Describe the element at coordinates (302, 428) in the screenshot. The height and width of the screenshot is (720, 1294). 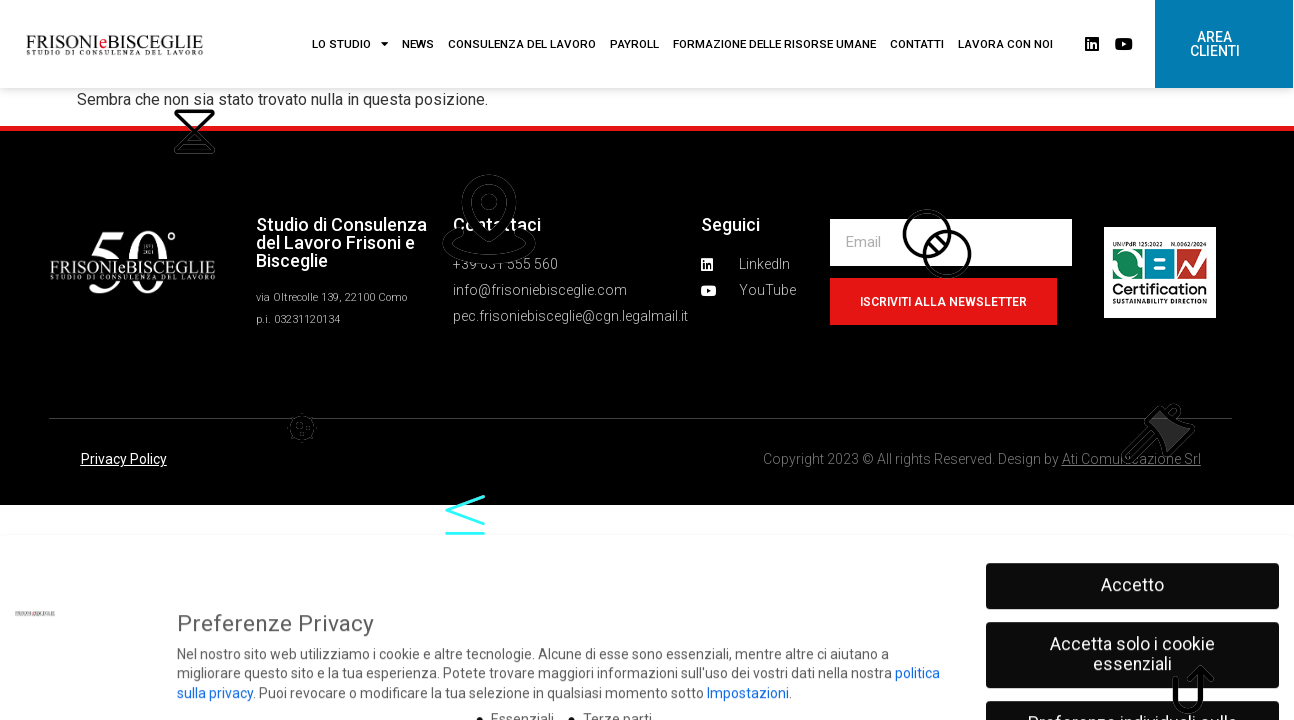
I see `indicates virus or malware detected` at that location.